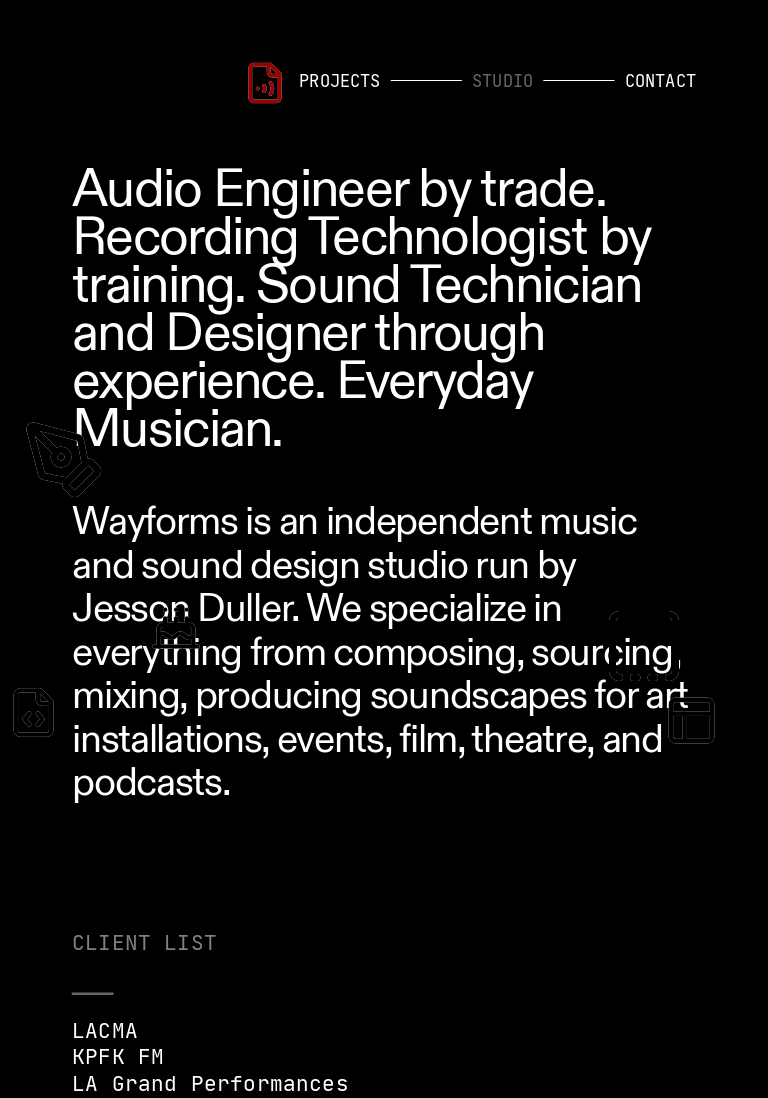  I want to click on toggle sidebar and header panel layout, so click(691, 720).